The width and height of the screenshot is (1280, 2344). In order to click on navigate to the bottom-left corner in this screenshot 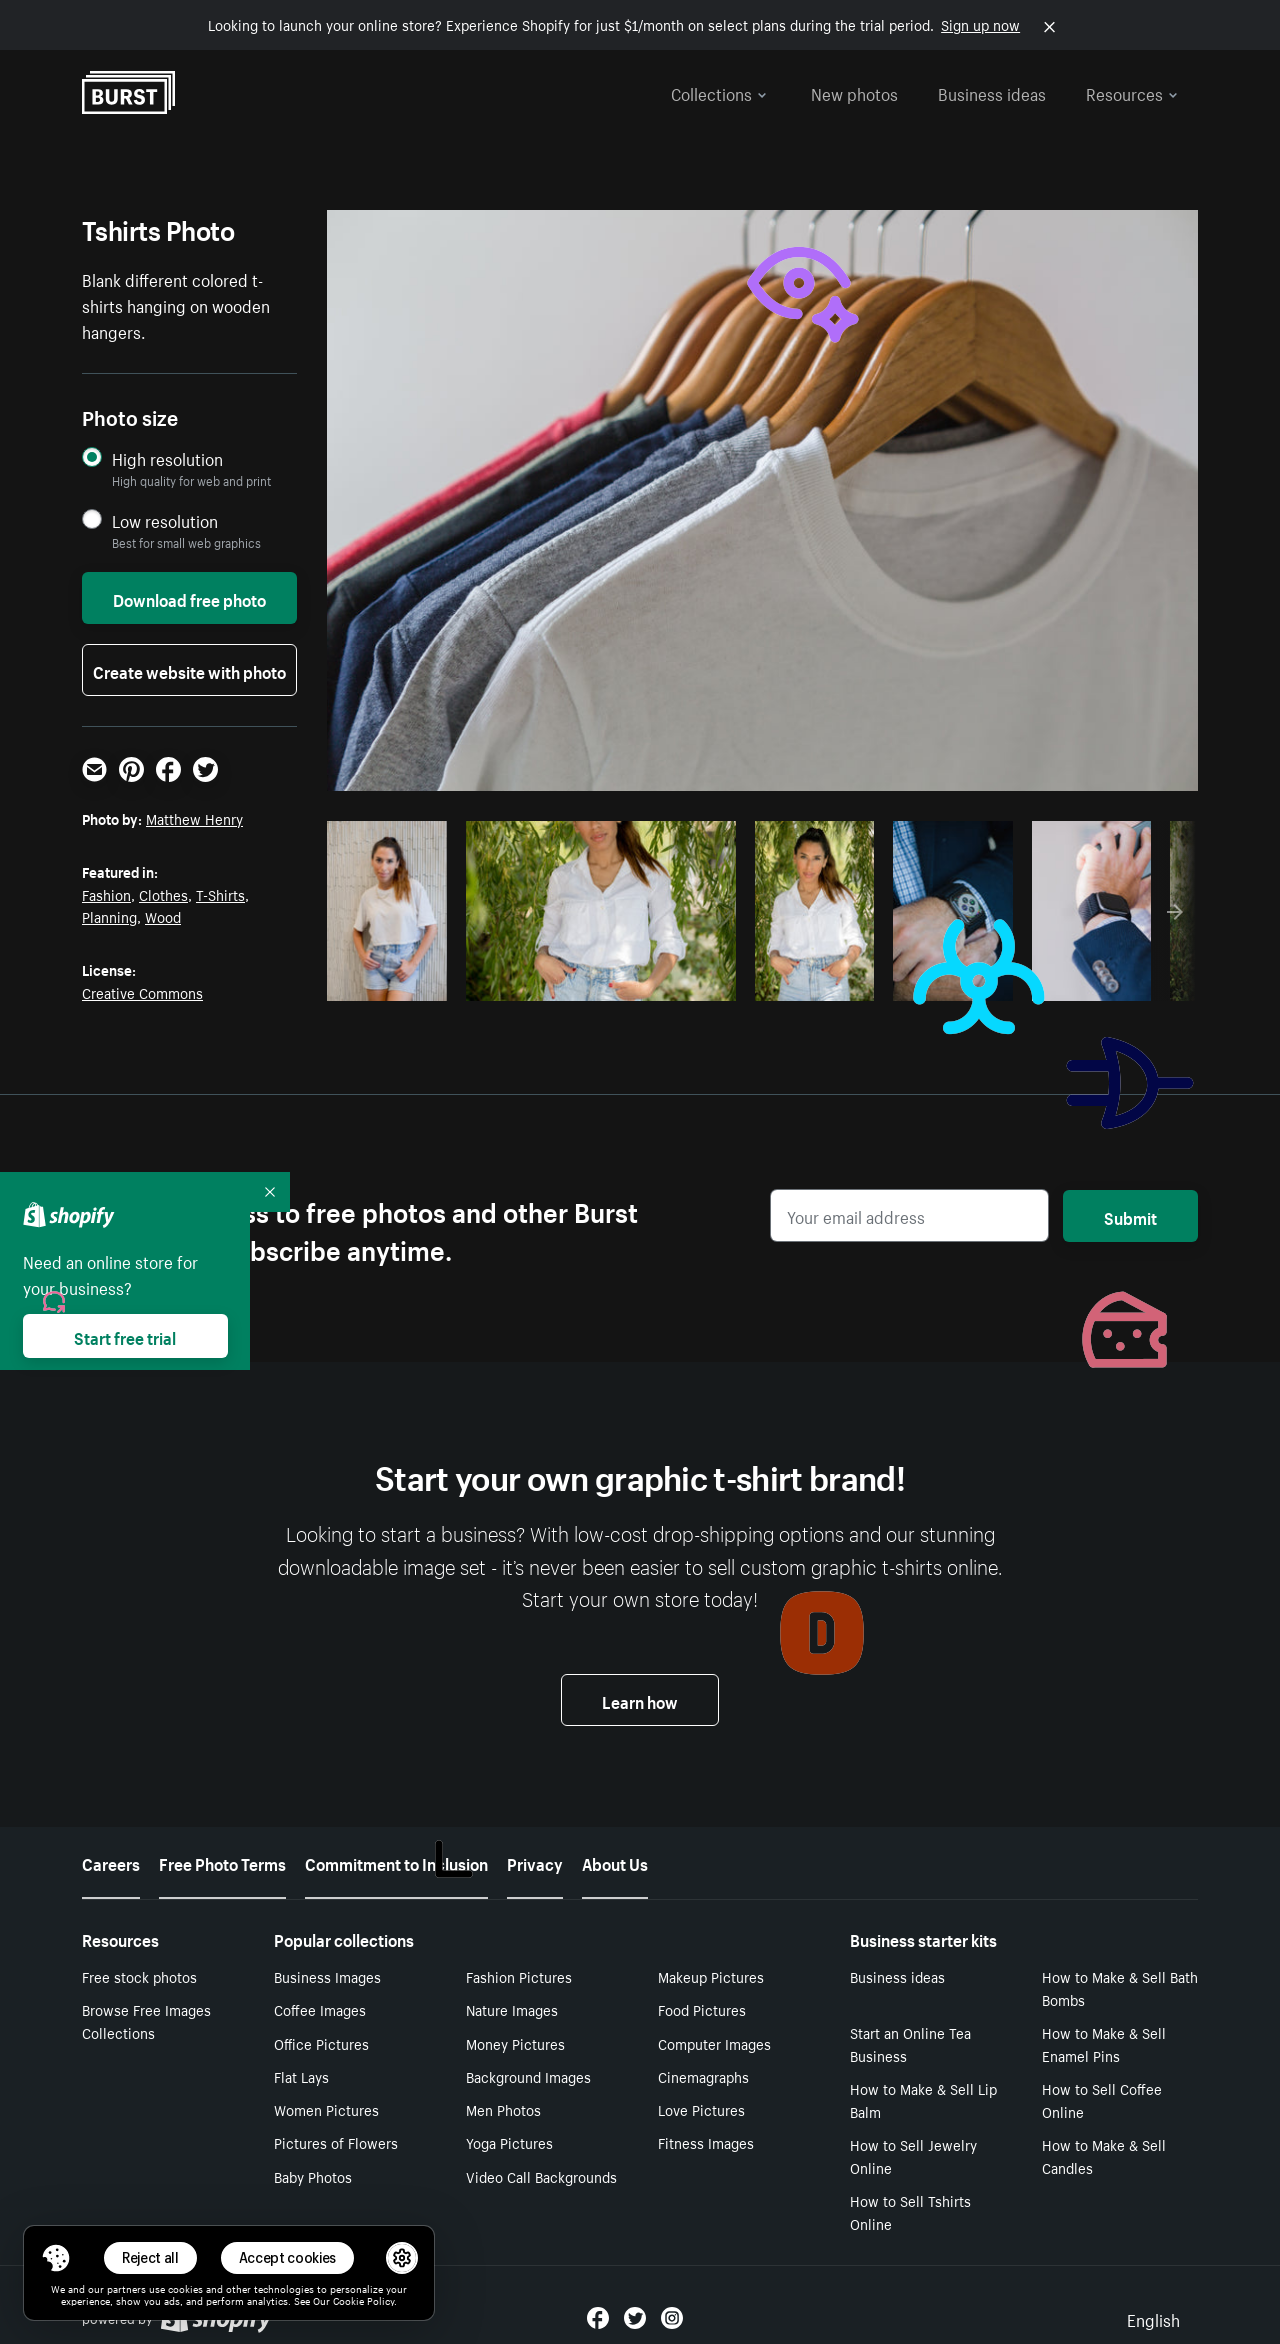, I will do `click(454, 1859)`.